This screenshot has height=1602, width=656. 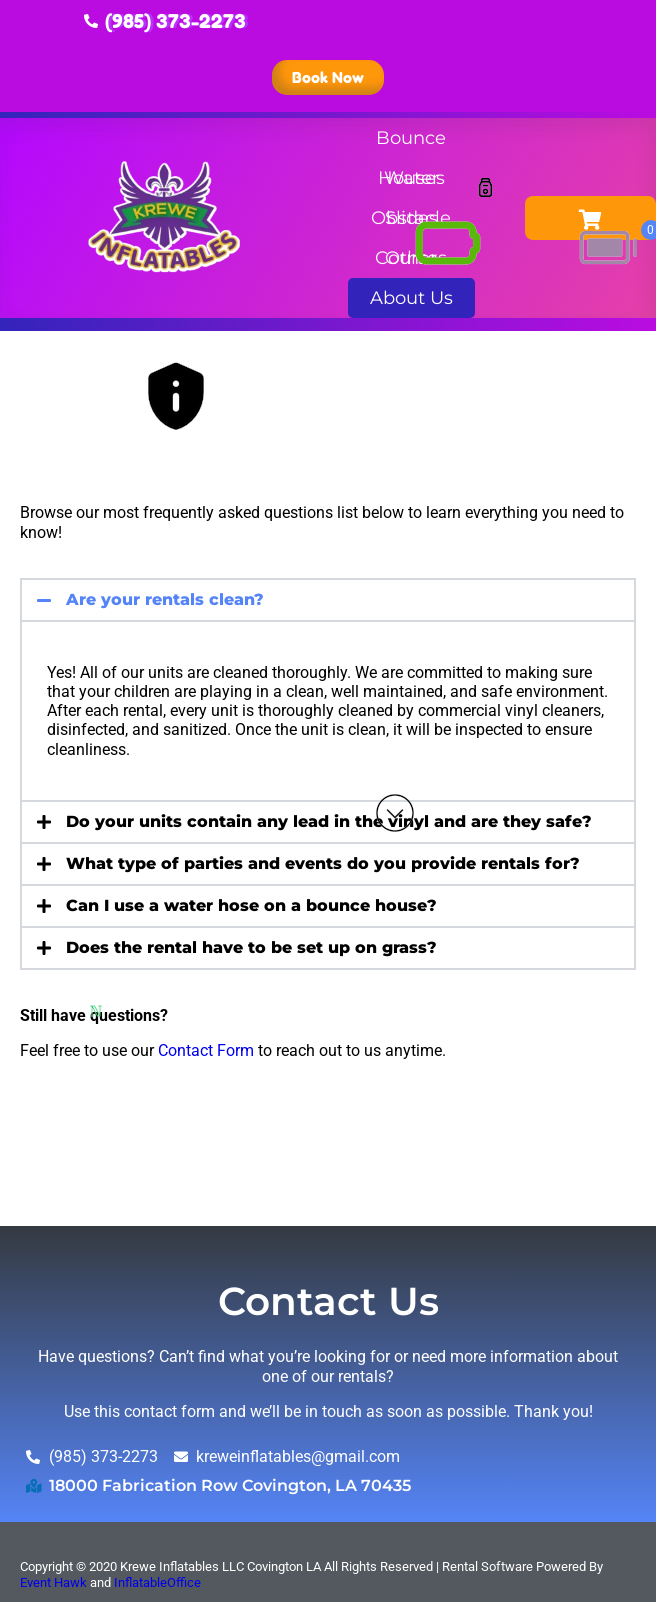 What do you see at coordinates (395, 813) in the screenshot?
I see `expand to show more content` at bounding box center [395, 813].